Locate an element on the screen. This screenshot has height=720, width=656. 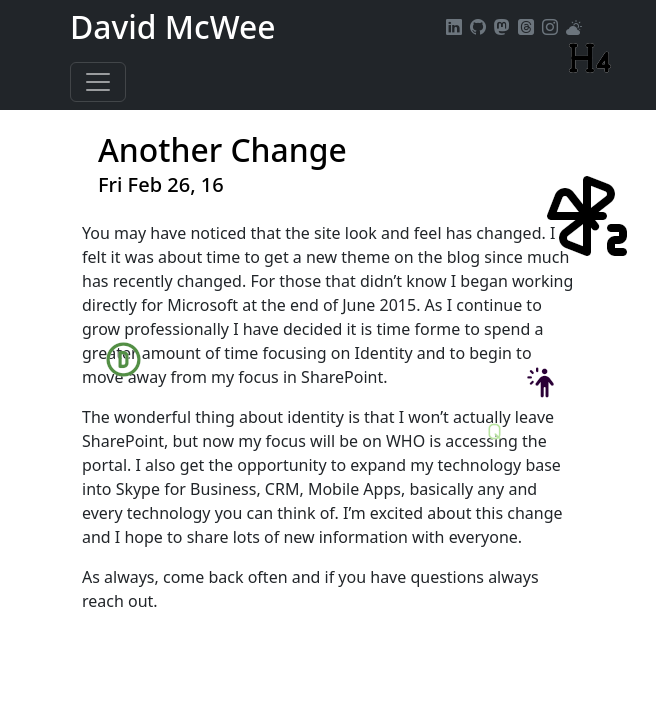
indicates a "D" grade or rating is located at coordinates (123, 359).